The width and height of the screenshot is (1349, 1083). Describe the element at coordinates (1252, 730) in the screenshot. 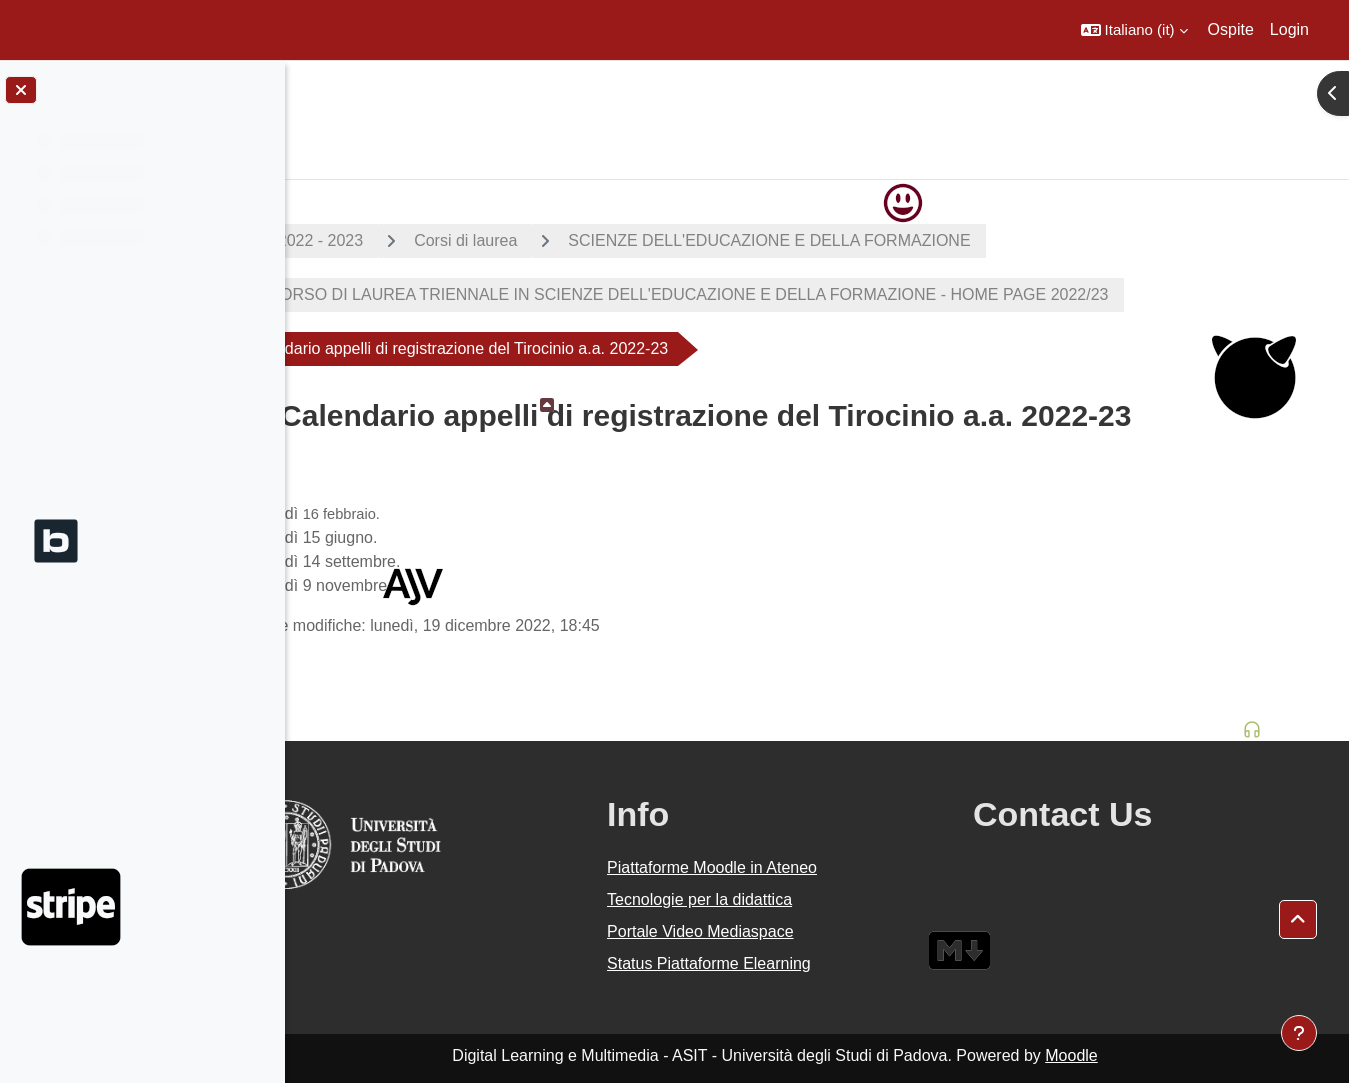

I see `access audio or music playback` at that location.